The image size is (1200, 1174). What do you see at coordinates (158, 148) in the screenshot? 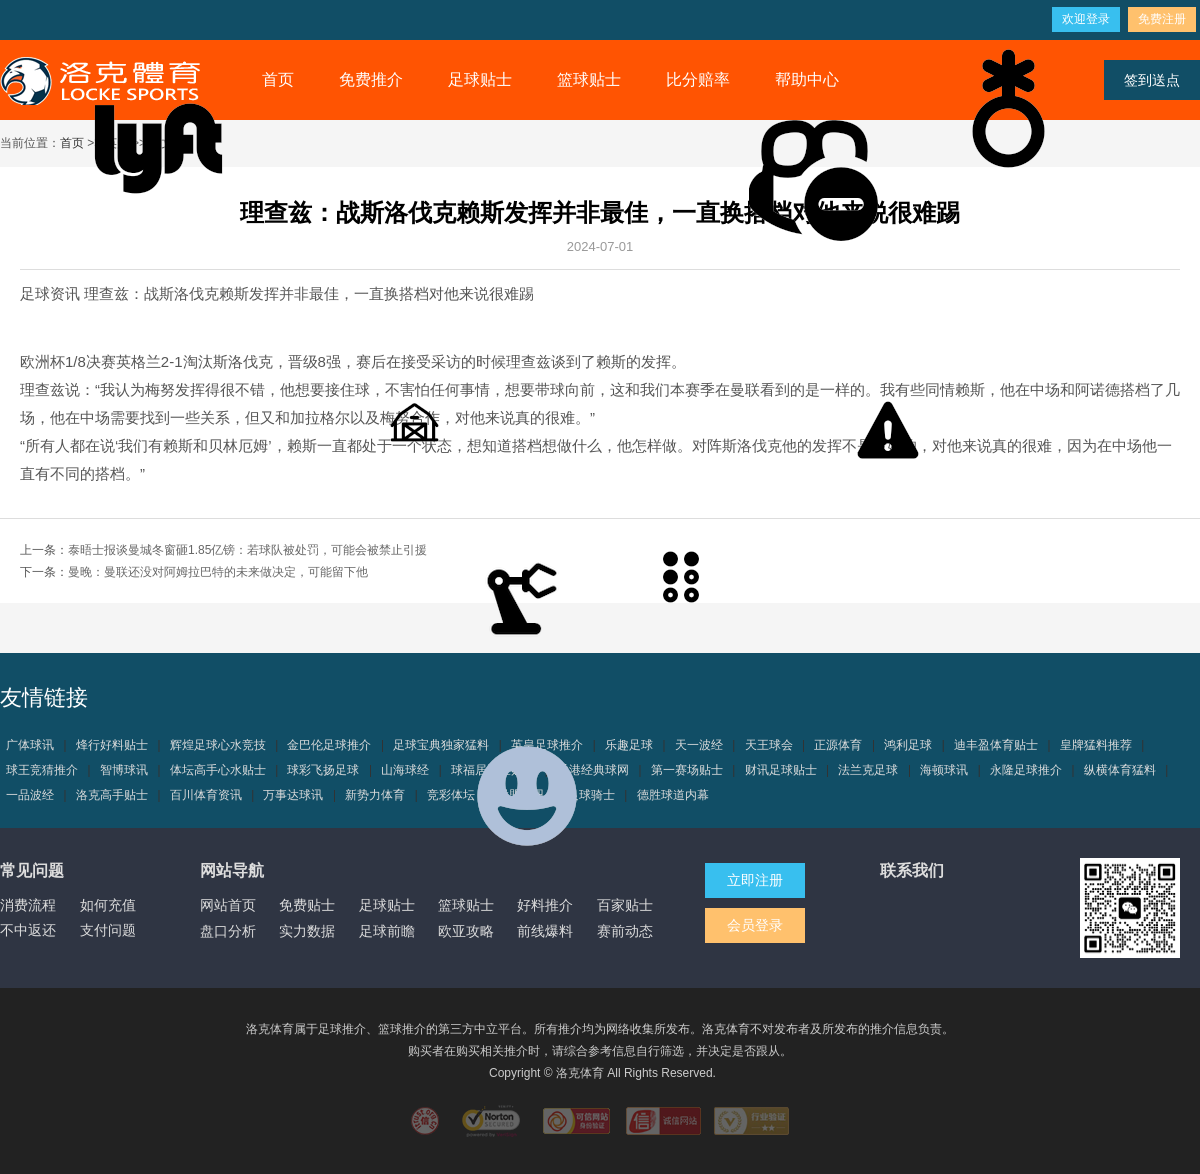
I see `open the Lyft app` at bounding box center [158, 148].